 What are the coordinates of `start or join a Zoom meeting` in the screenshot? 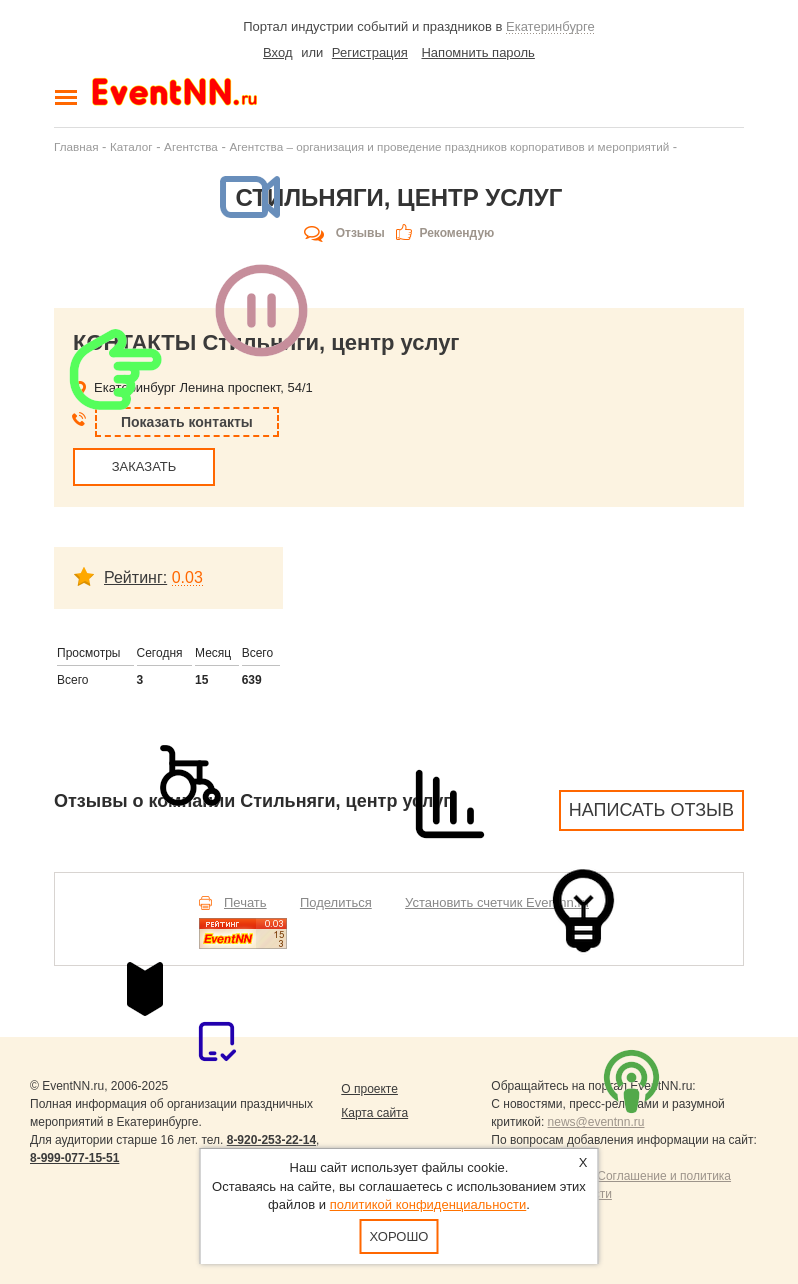 It's located at (250, 197).